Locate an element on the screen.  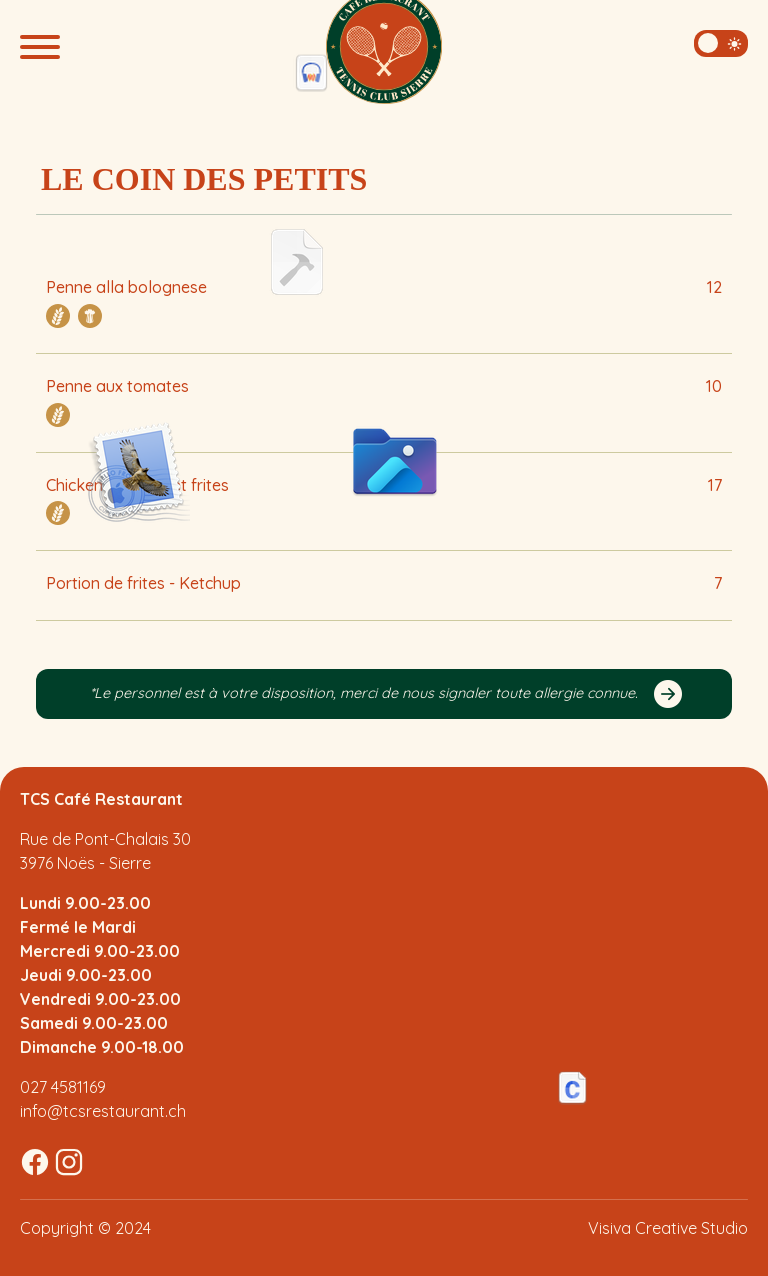
a C programming language source file is located at coordinates (572, 1087).